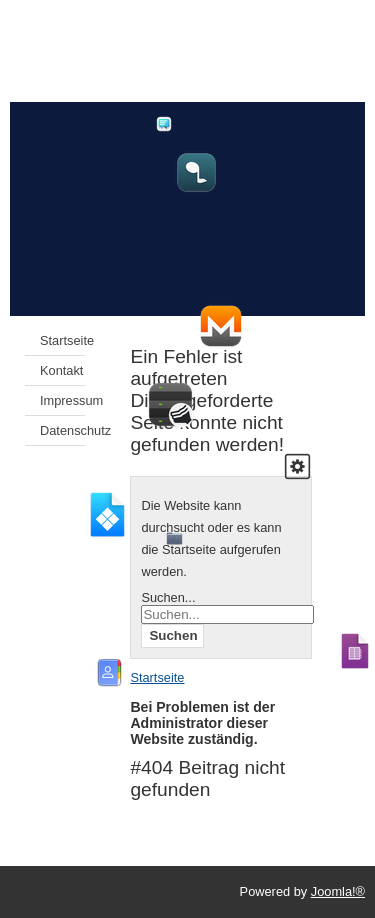  What do you see at coordinates (107, 515) in the screenshot?
I see `windows control panel file running through wine compatibility layer` at bounding box center [107, 515].